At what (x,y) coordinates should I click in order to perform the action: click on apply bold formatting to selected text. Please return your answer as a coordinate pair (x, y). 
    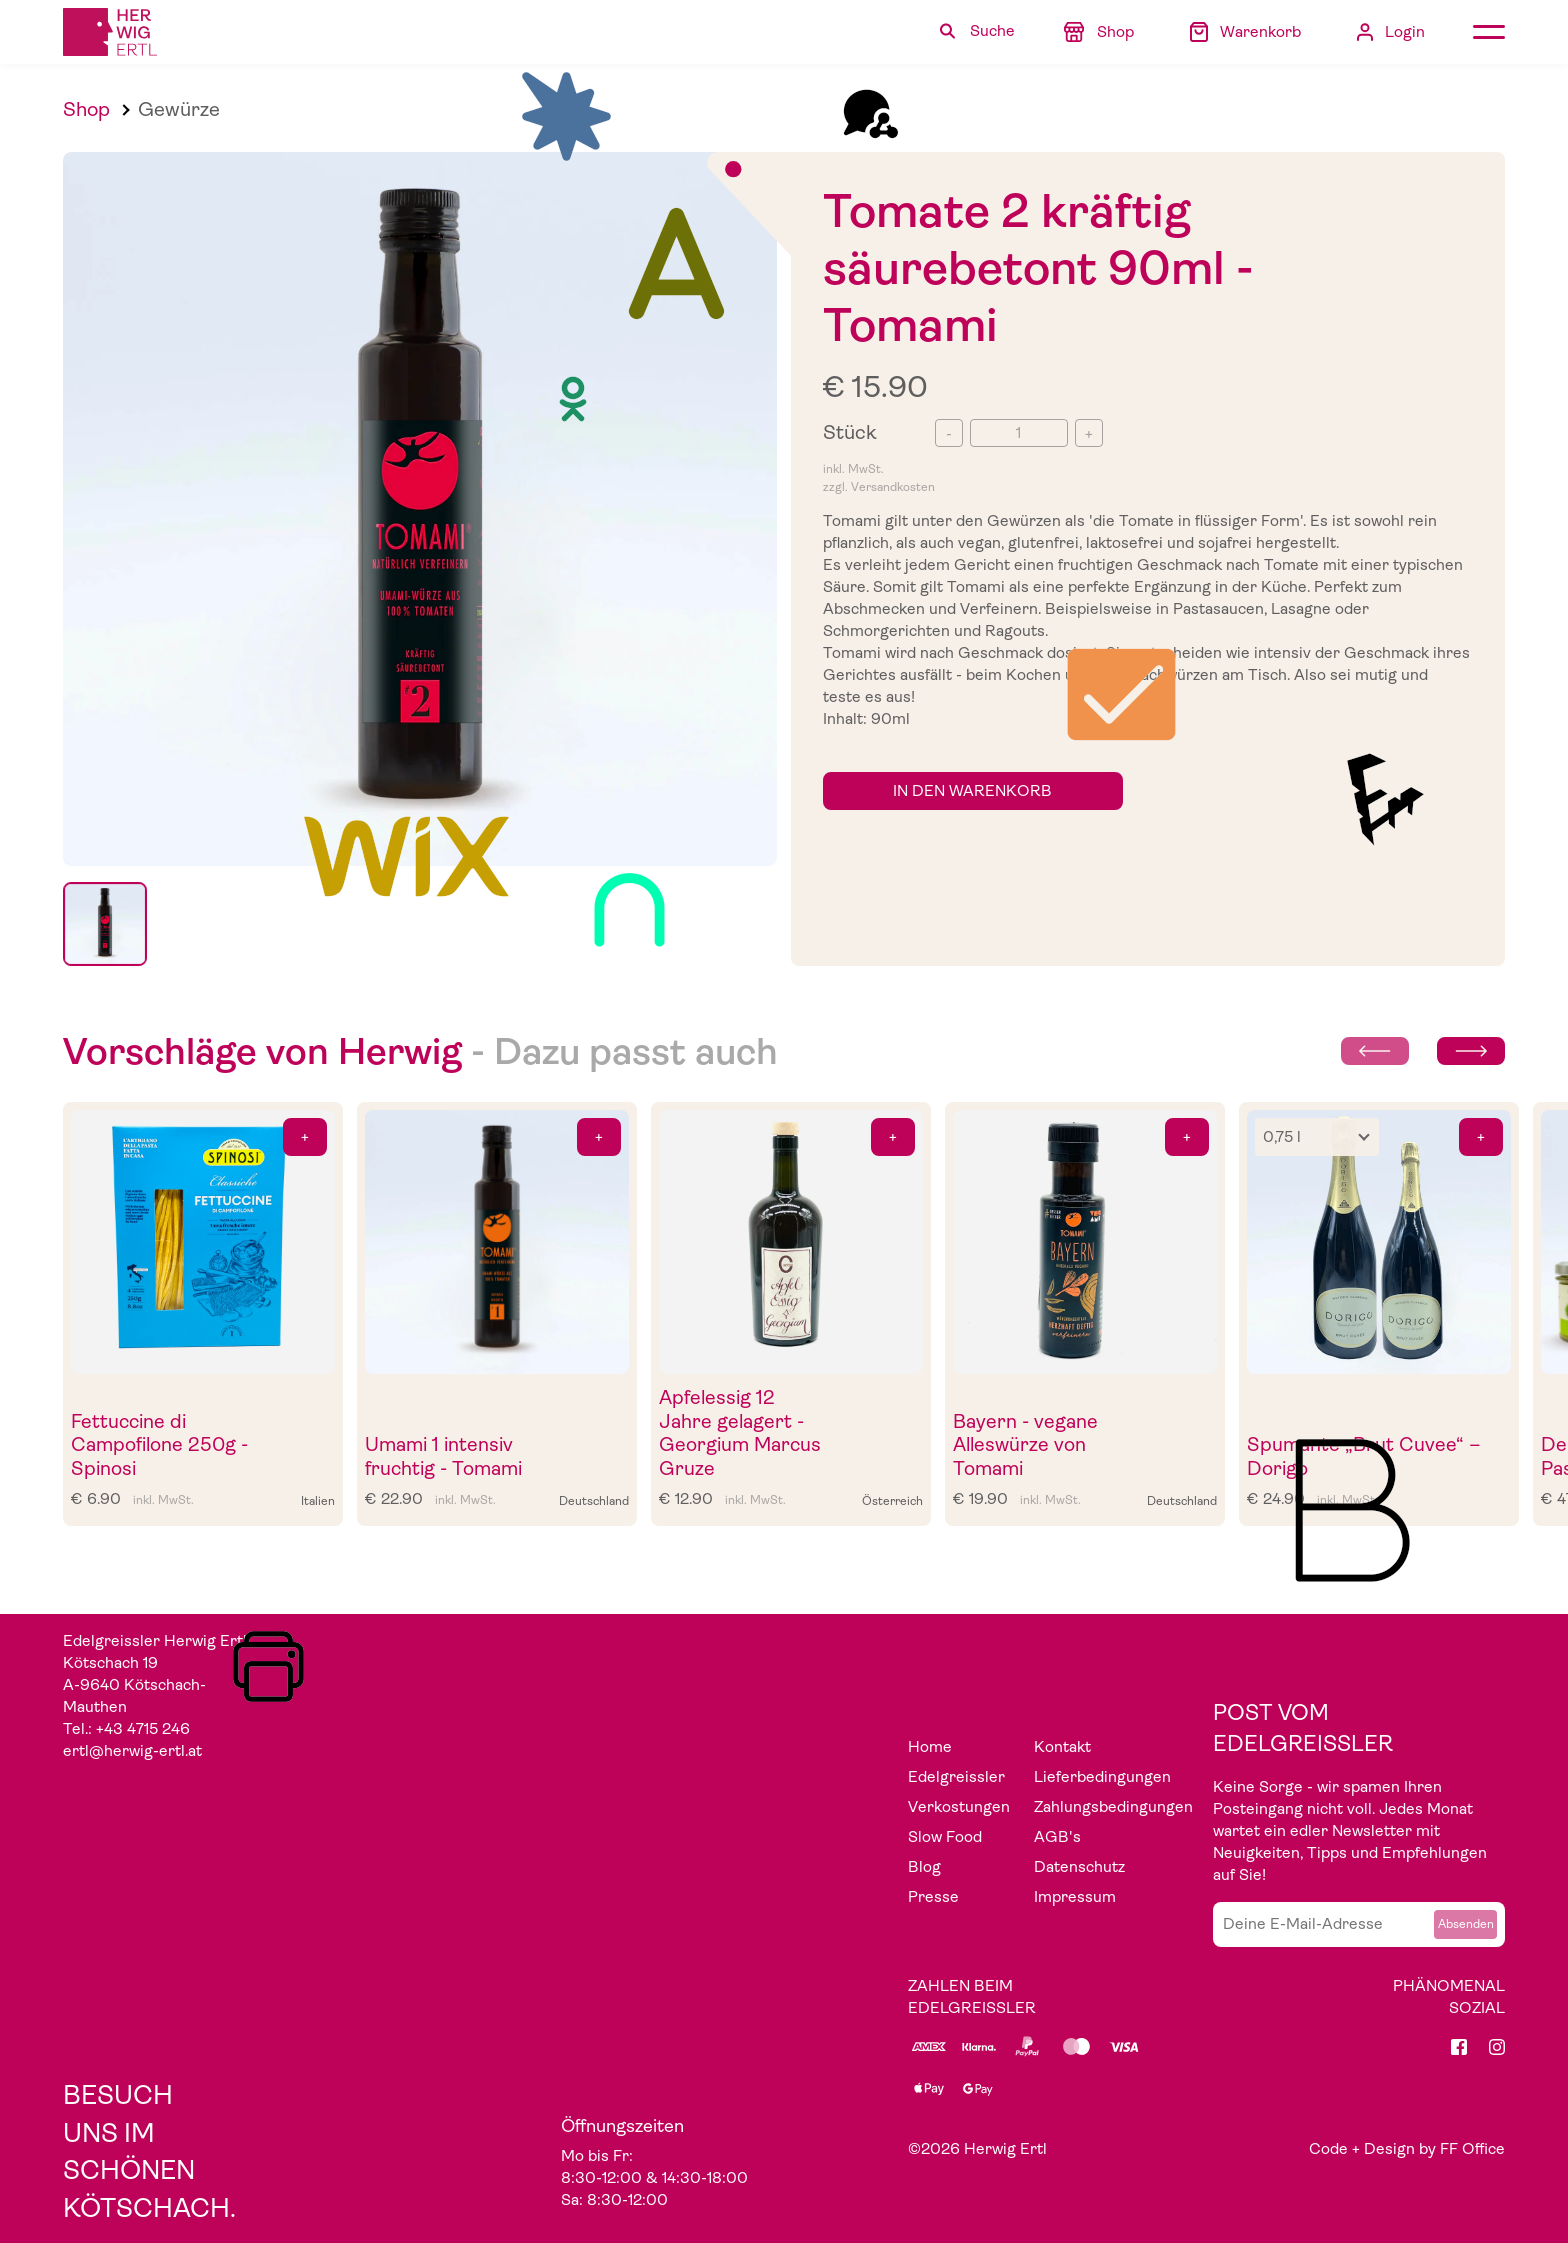
    Looking at the image, I should click on (1342, 1514).